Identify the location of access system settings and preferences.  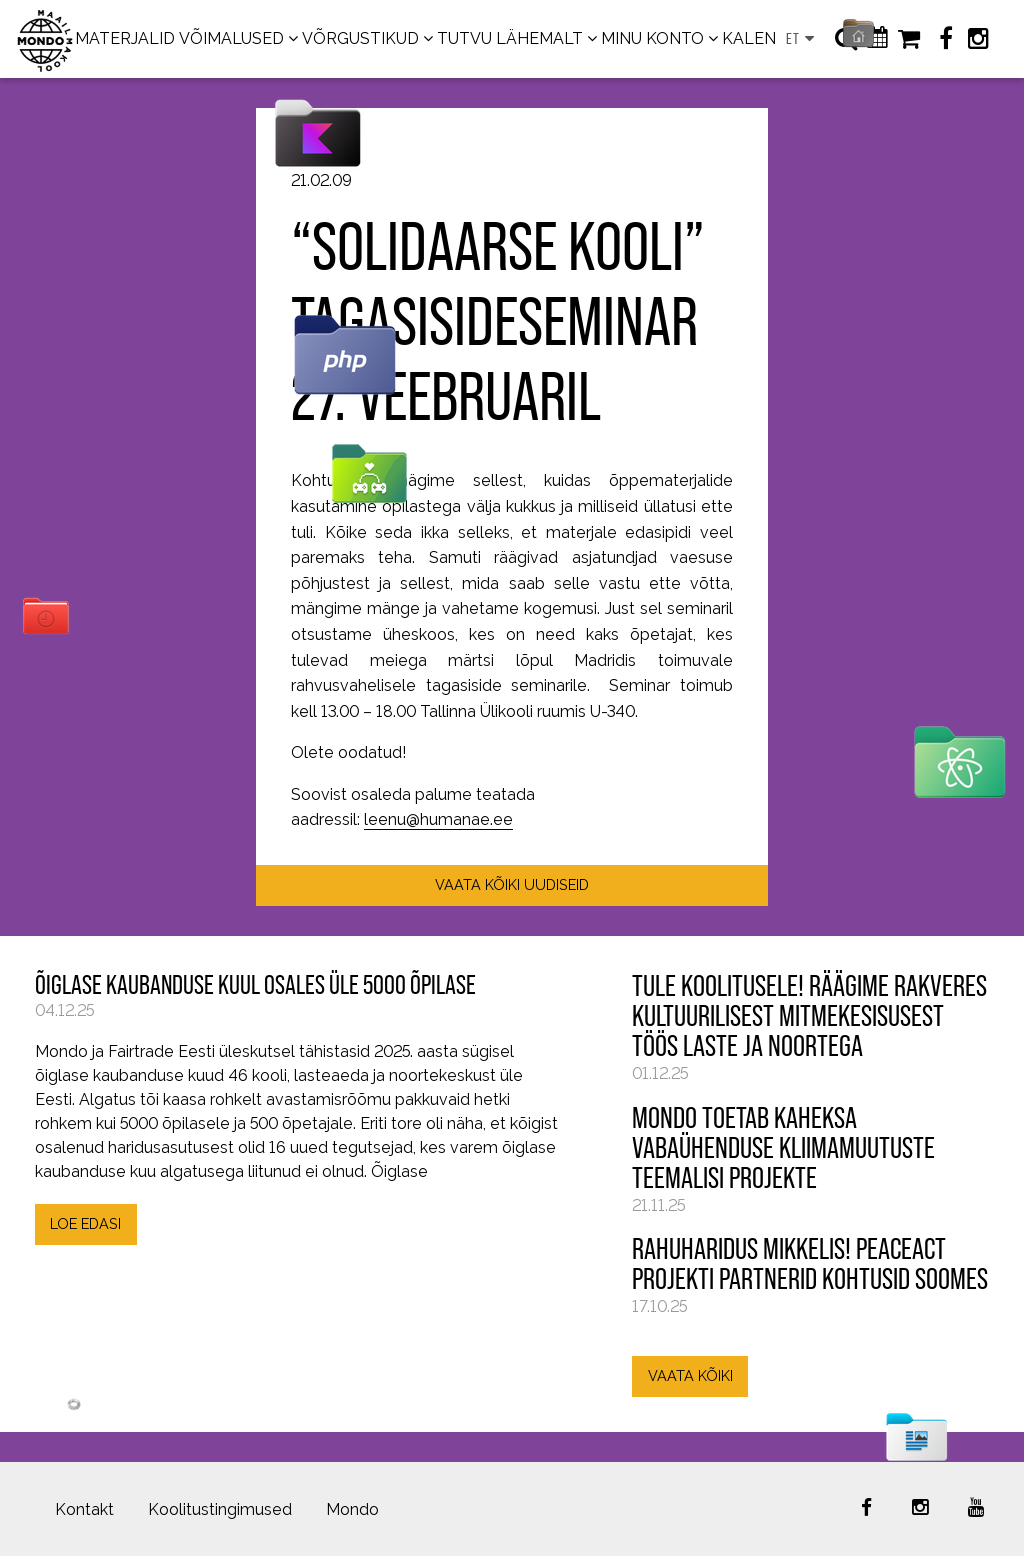
(74, 1404).